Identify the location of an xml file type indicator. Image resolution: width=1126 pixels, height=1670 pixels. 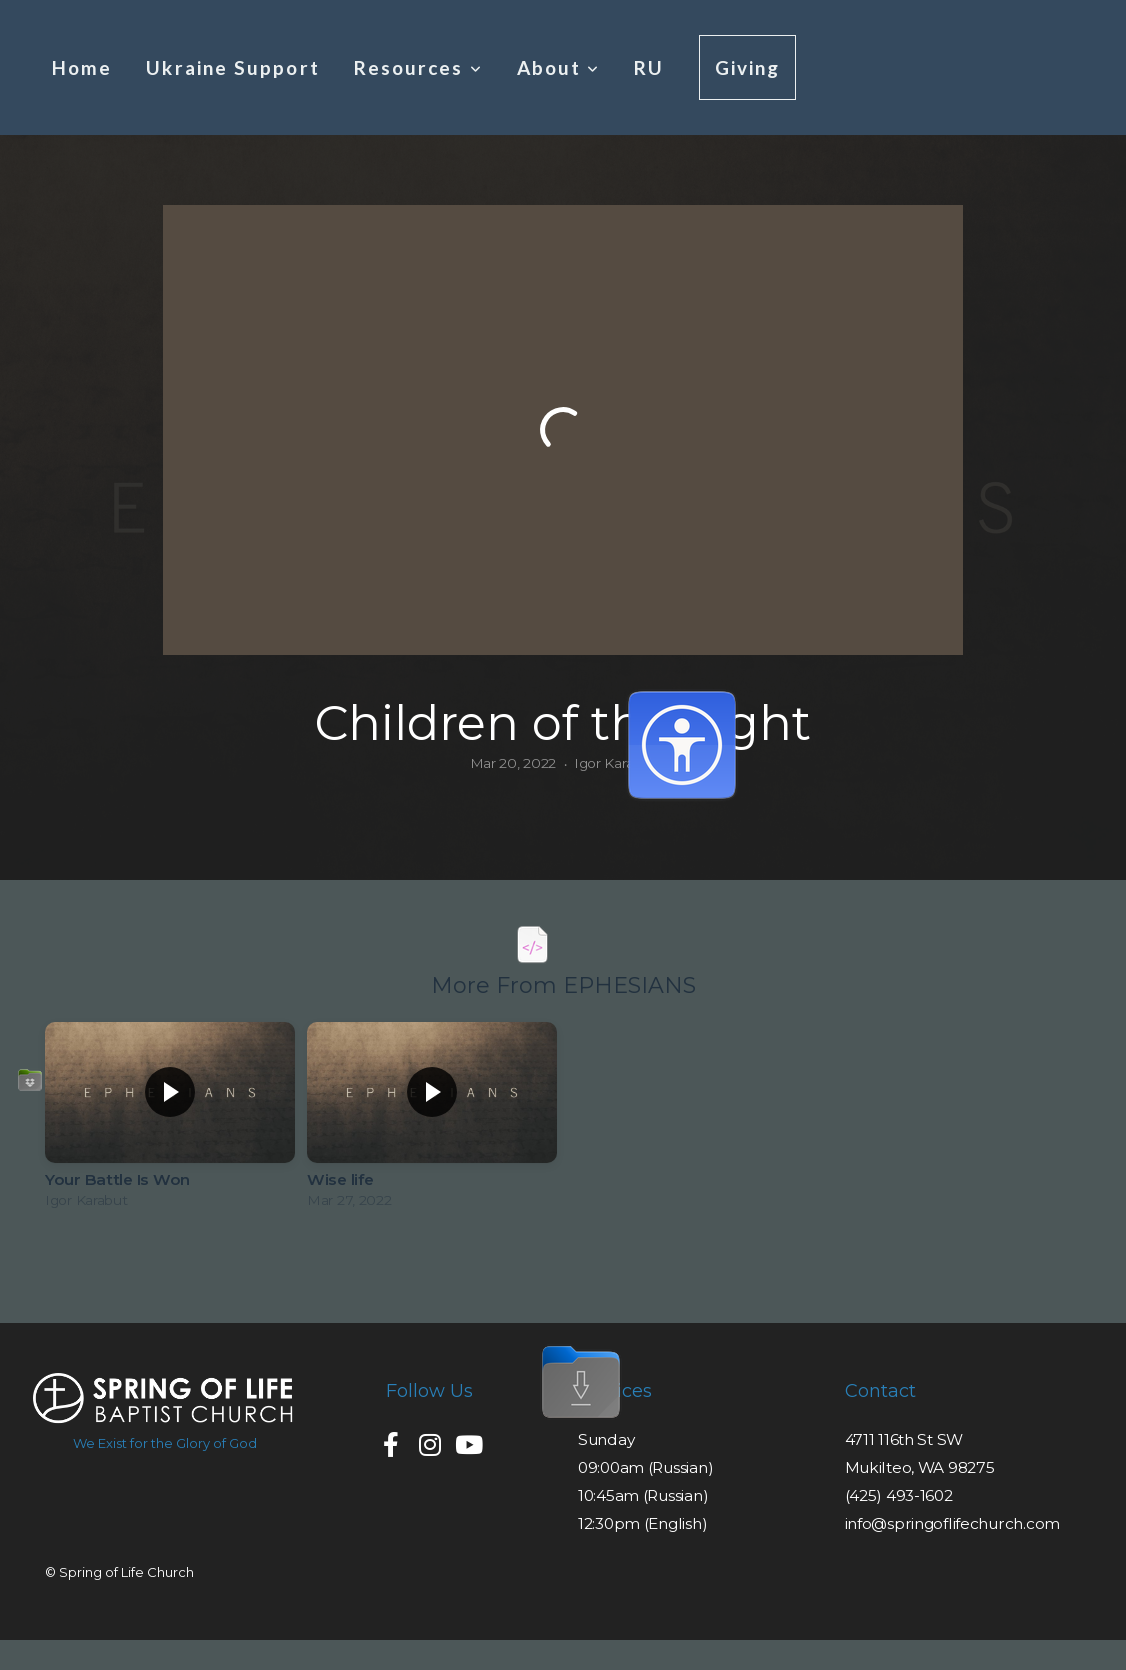
(532, 944).